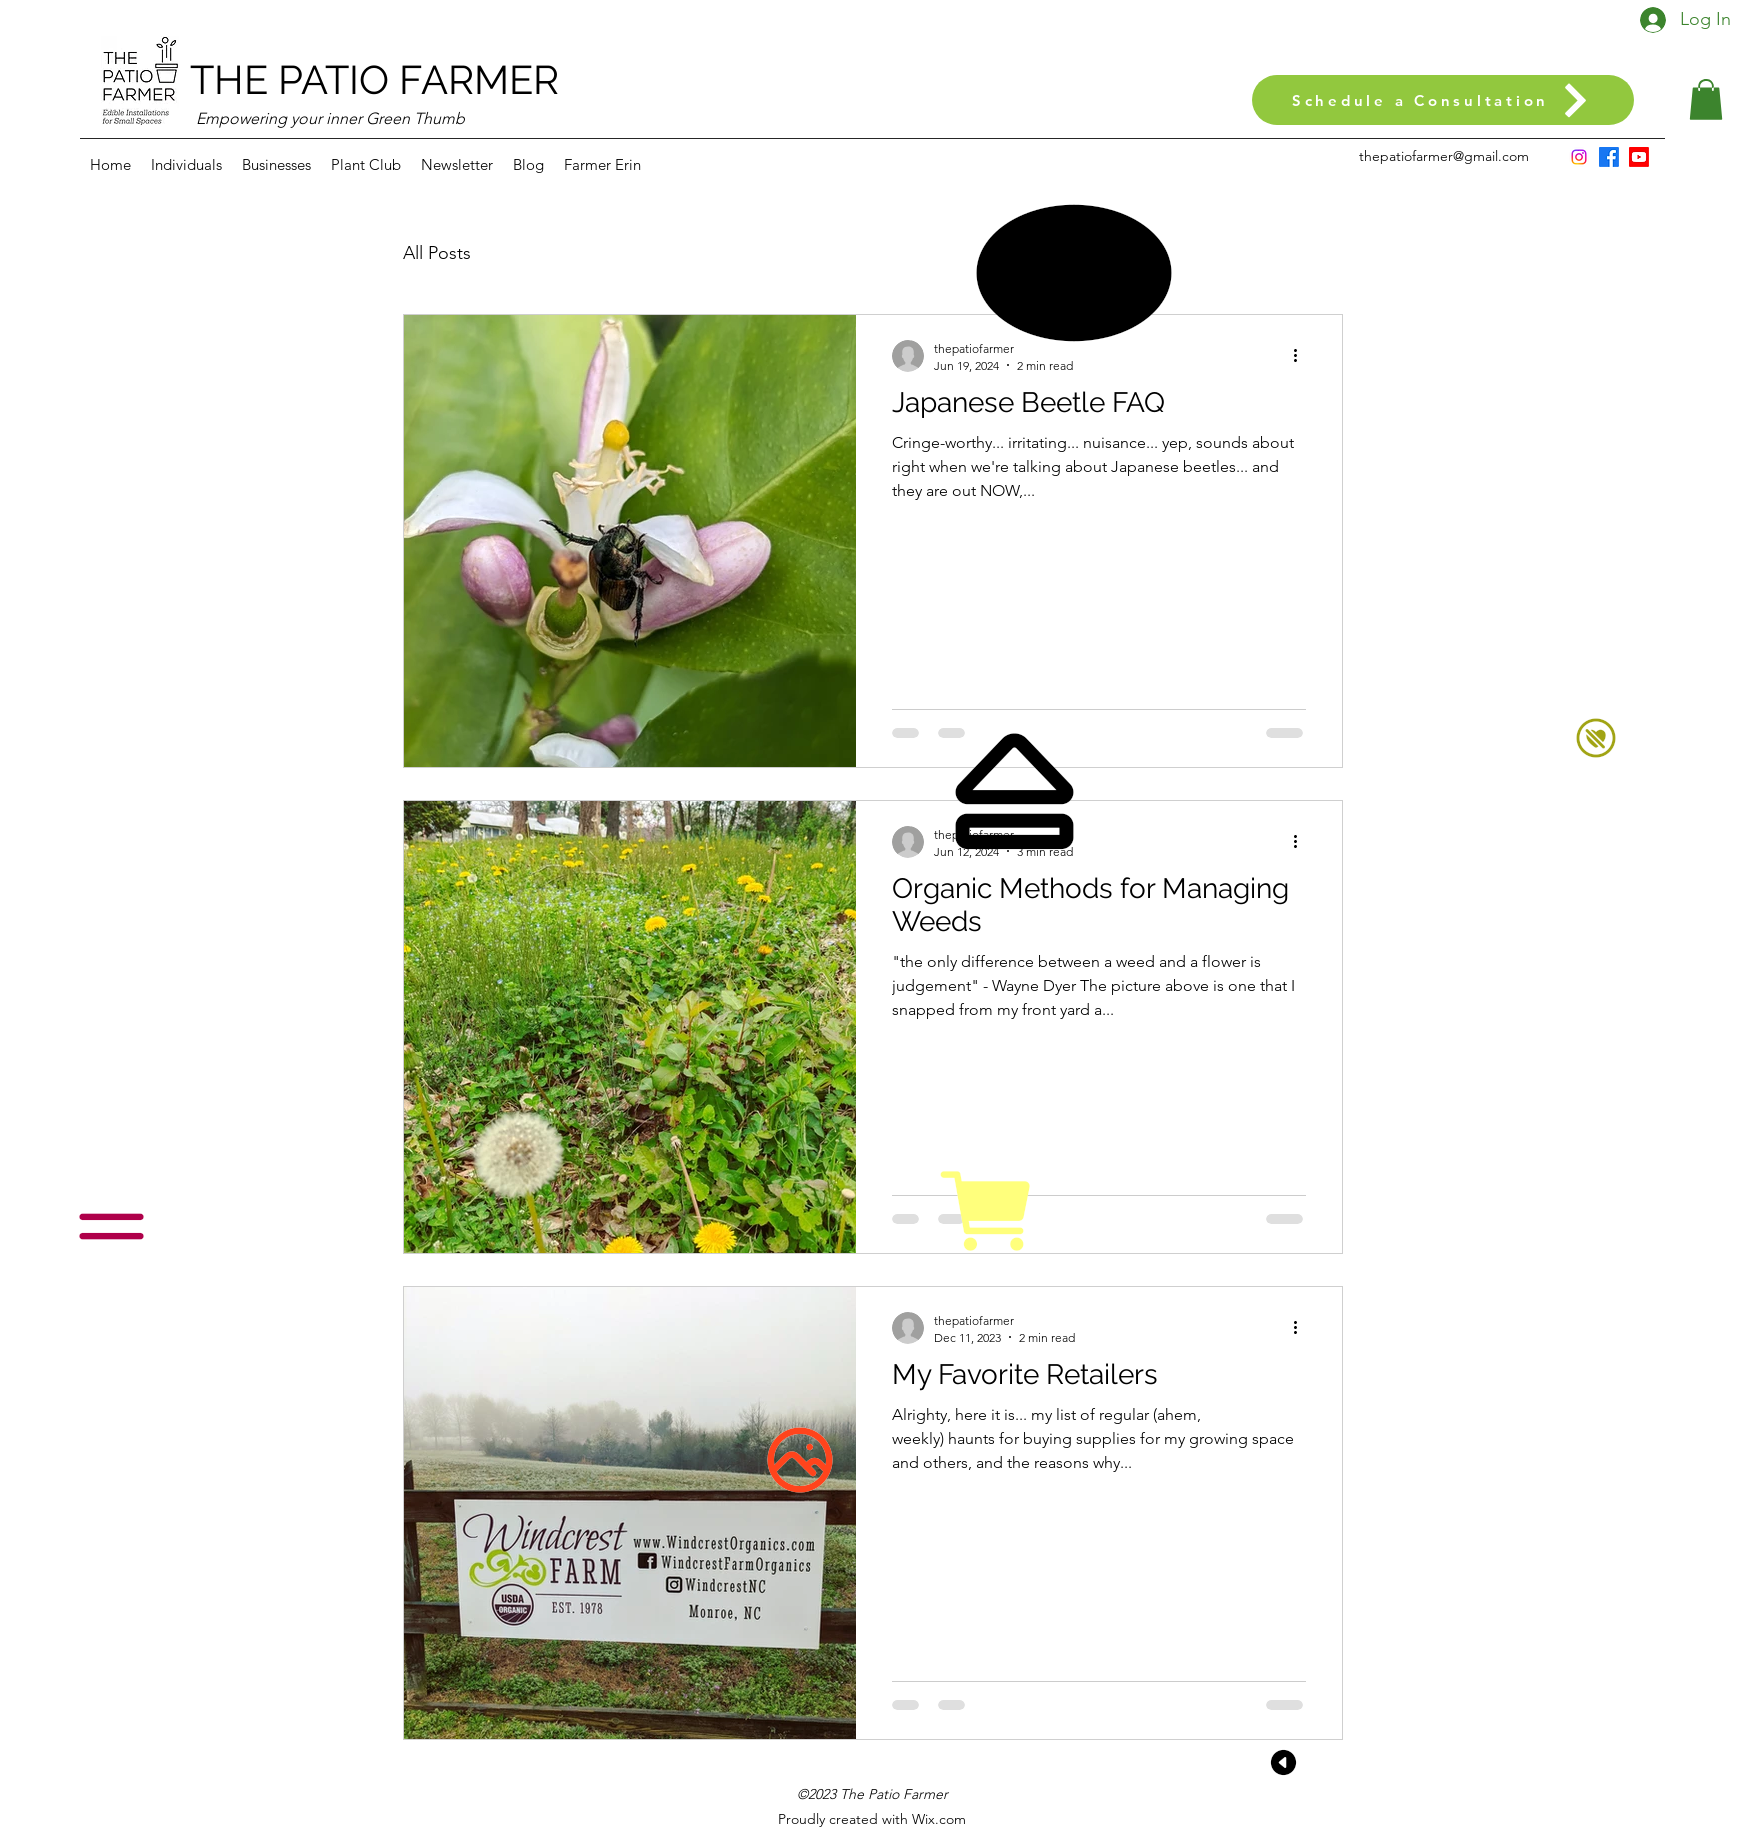  Describe the element at coordinates (1596, 738) in the screenshot. I see `remove from favorites` at that location.